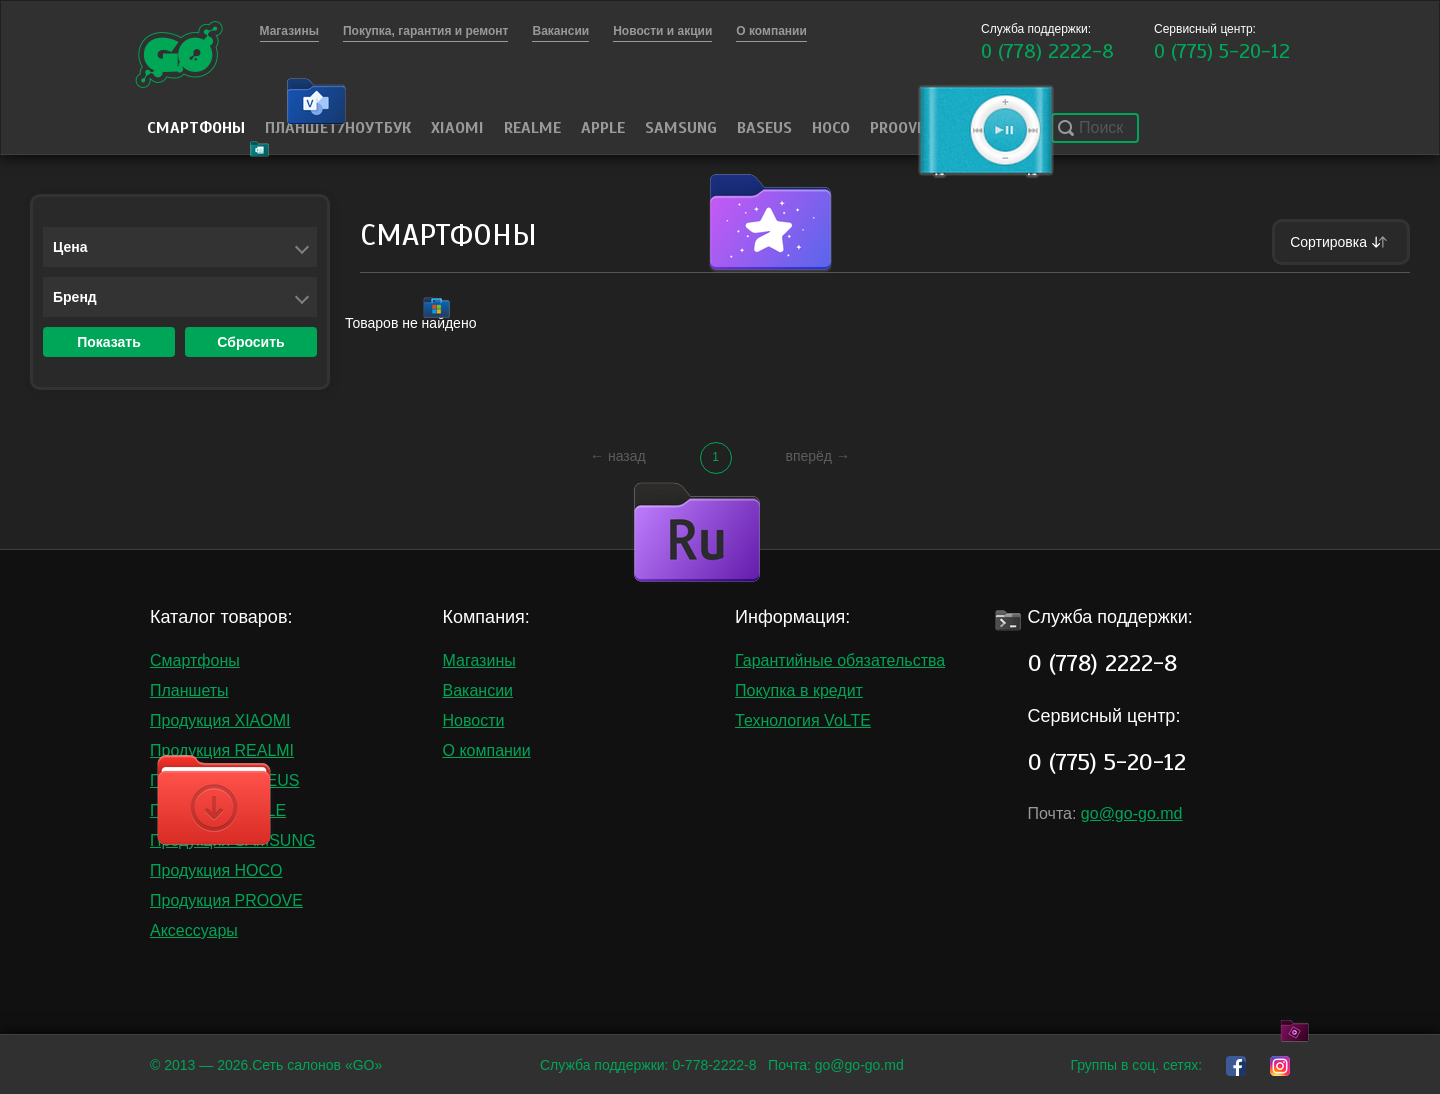 The width and height of the screenshot is (1440, 1094). What do you see at coordinates (770, 225) in the screenshot?
I see `open telegram premium files folder` at bounding box center [770, 225].